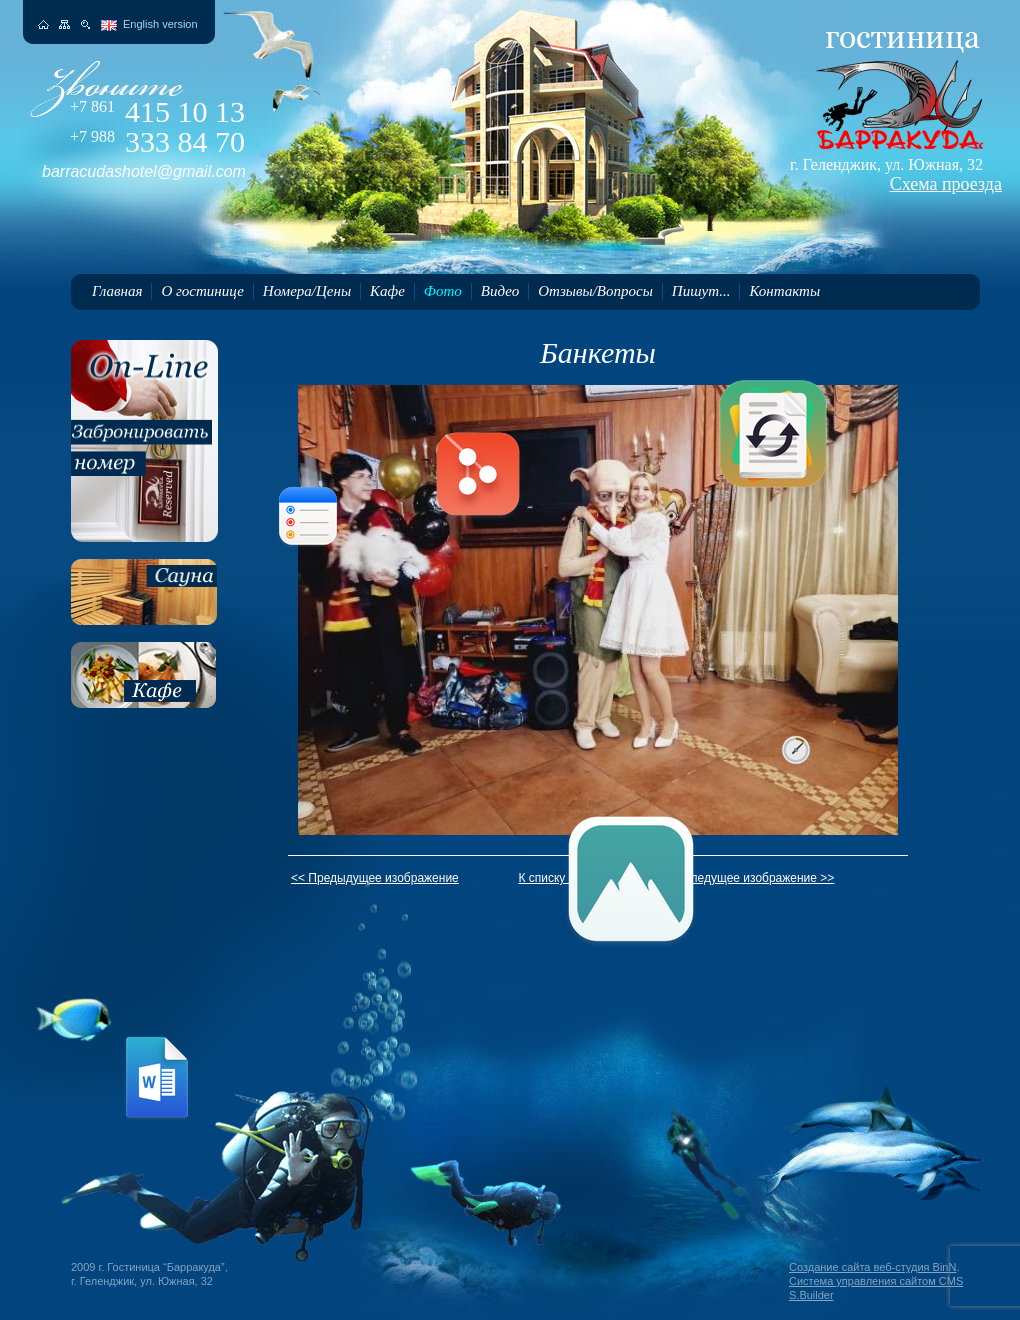  Describe the element at coordinates (308, 516) in the screenshot. I see `open the basket notes or list-taking app` at that location.